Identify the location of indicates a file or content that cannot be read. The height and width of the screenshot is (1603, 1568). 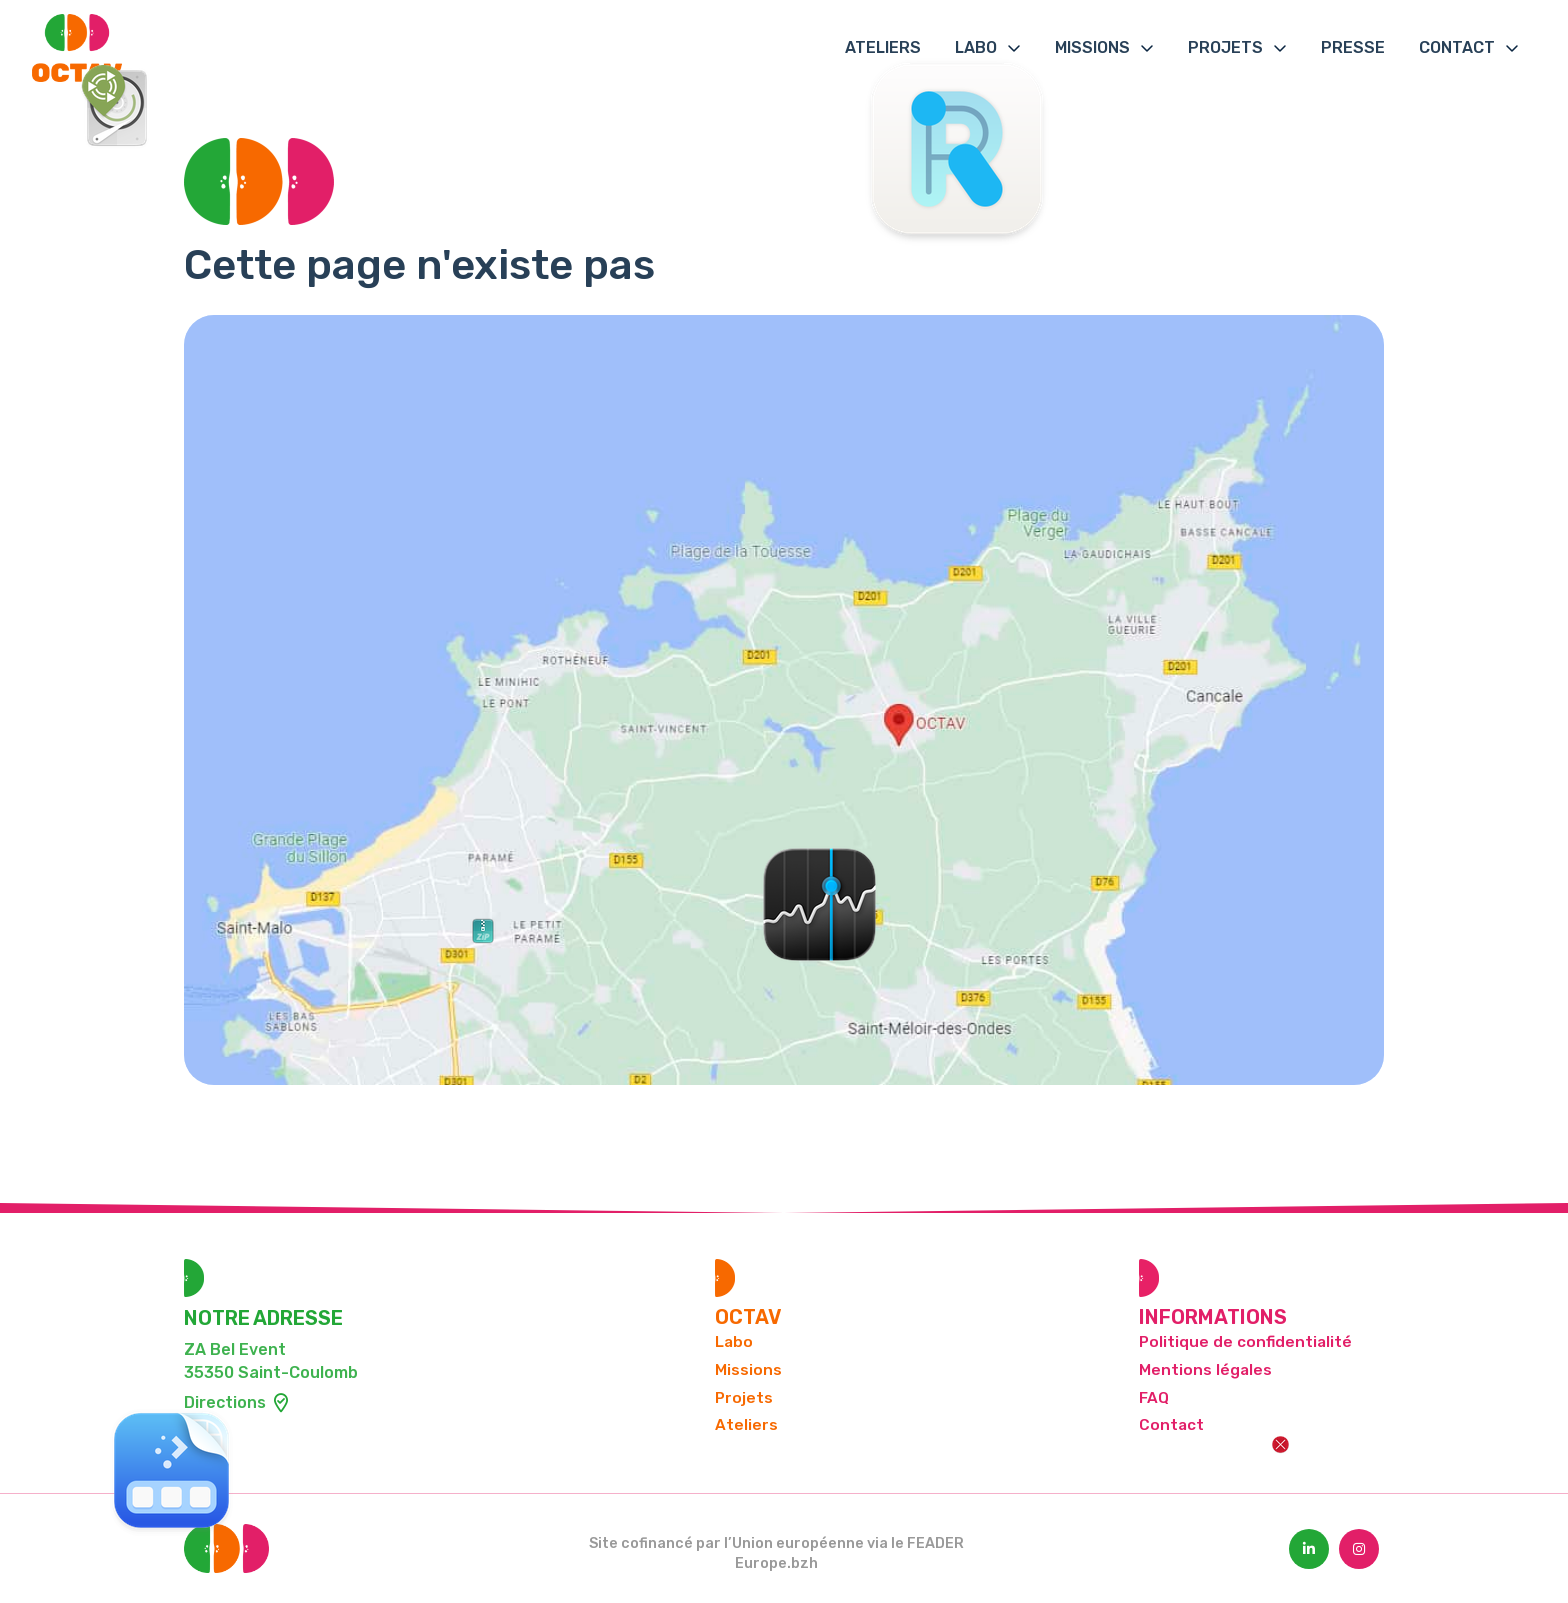
(1280, 1444).